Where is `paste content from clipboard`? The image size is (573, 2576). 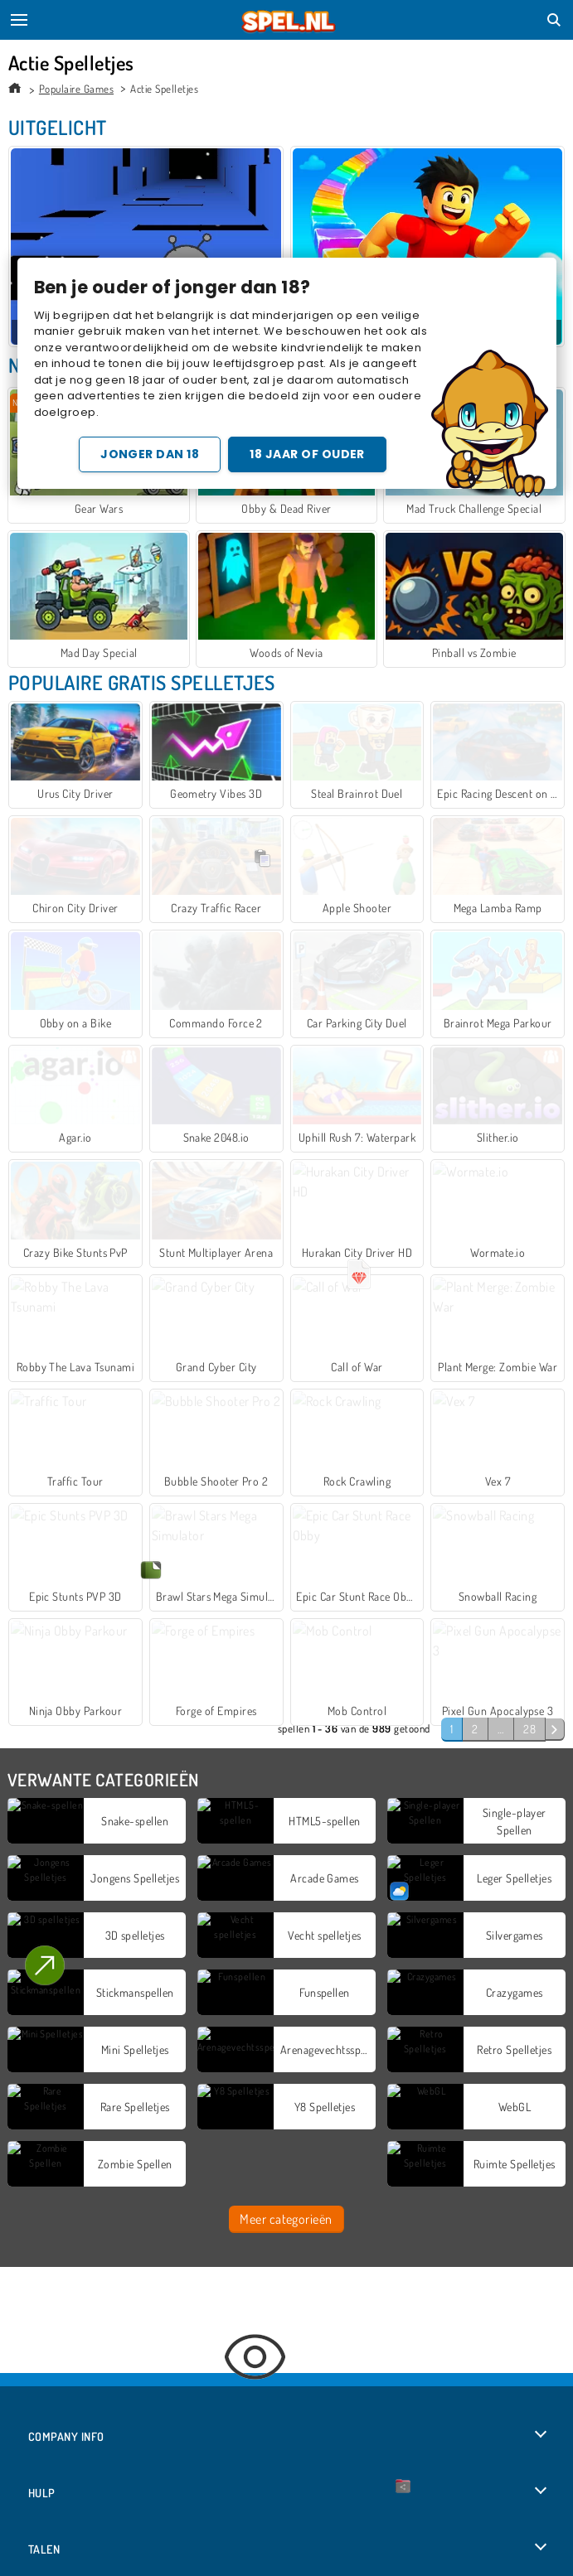 paste content from clipboard is located at coordinates (262, 858).